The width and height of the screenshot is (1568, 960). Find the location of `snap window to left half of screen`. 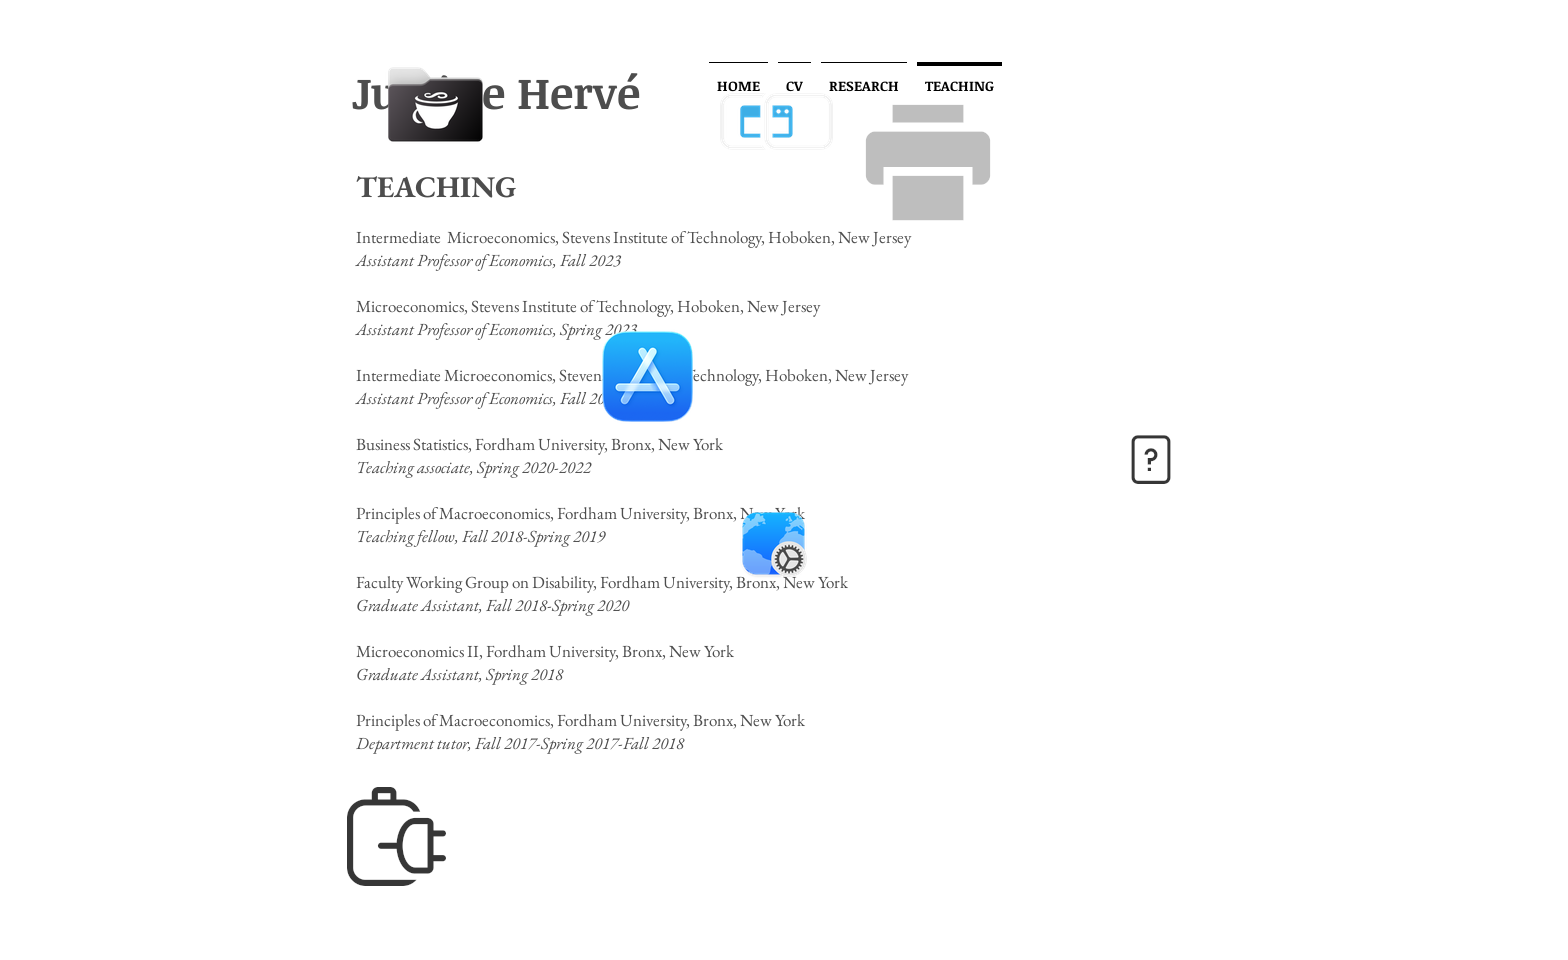

snap window to left half of screen is located at coordinates (776, 121).